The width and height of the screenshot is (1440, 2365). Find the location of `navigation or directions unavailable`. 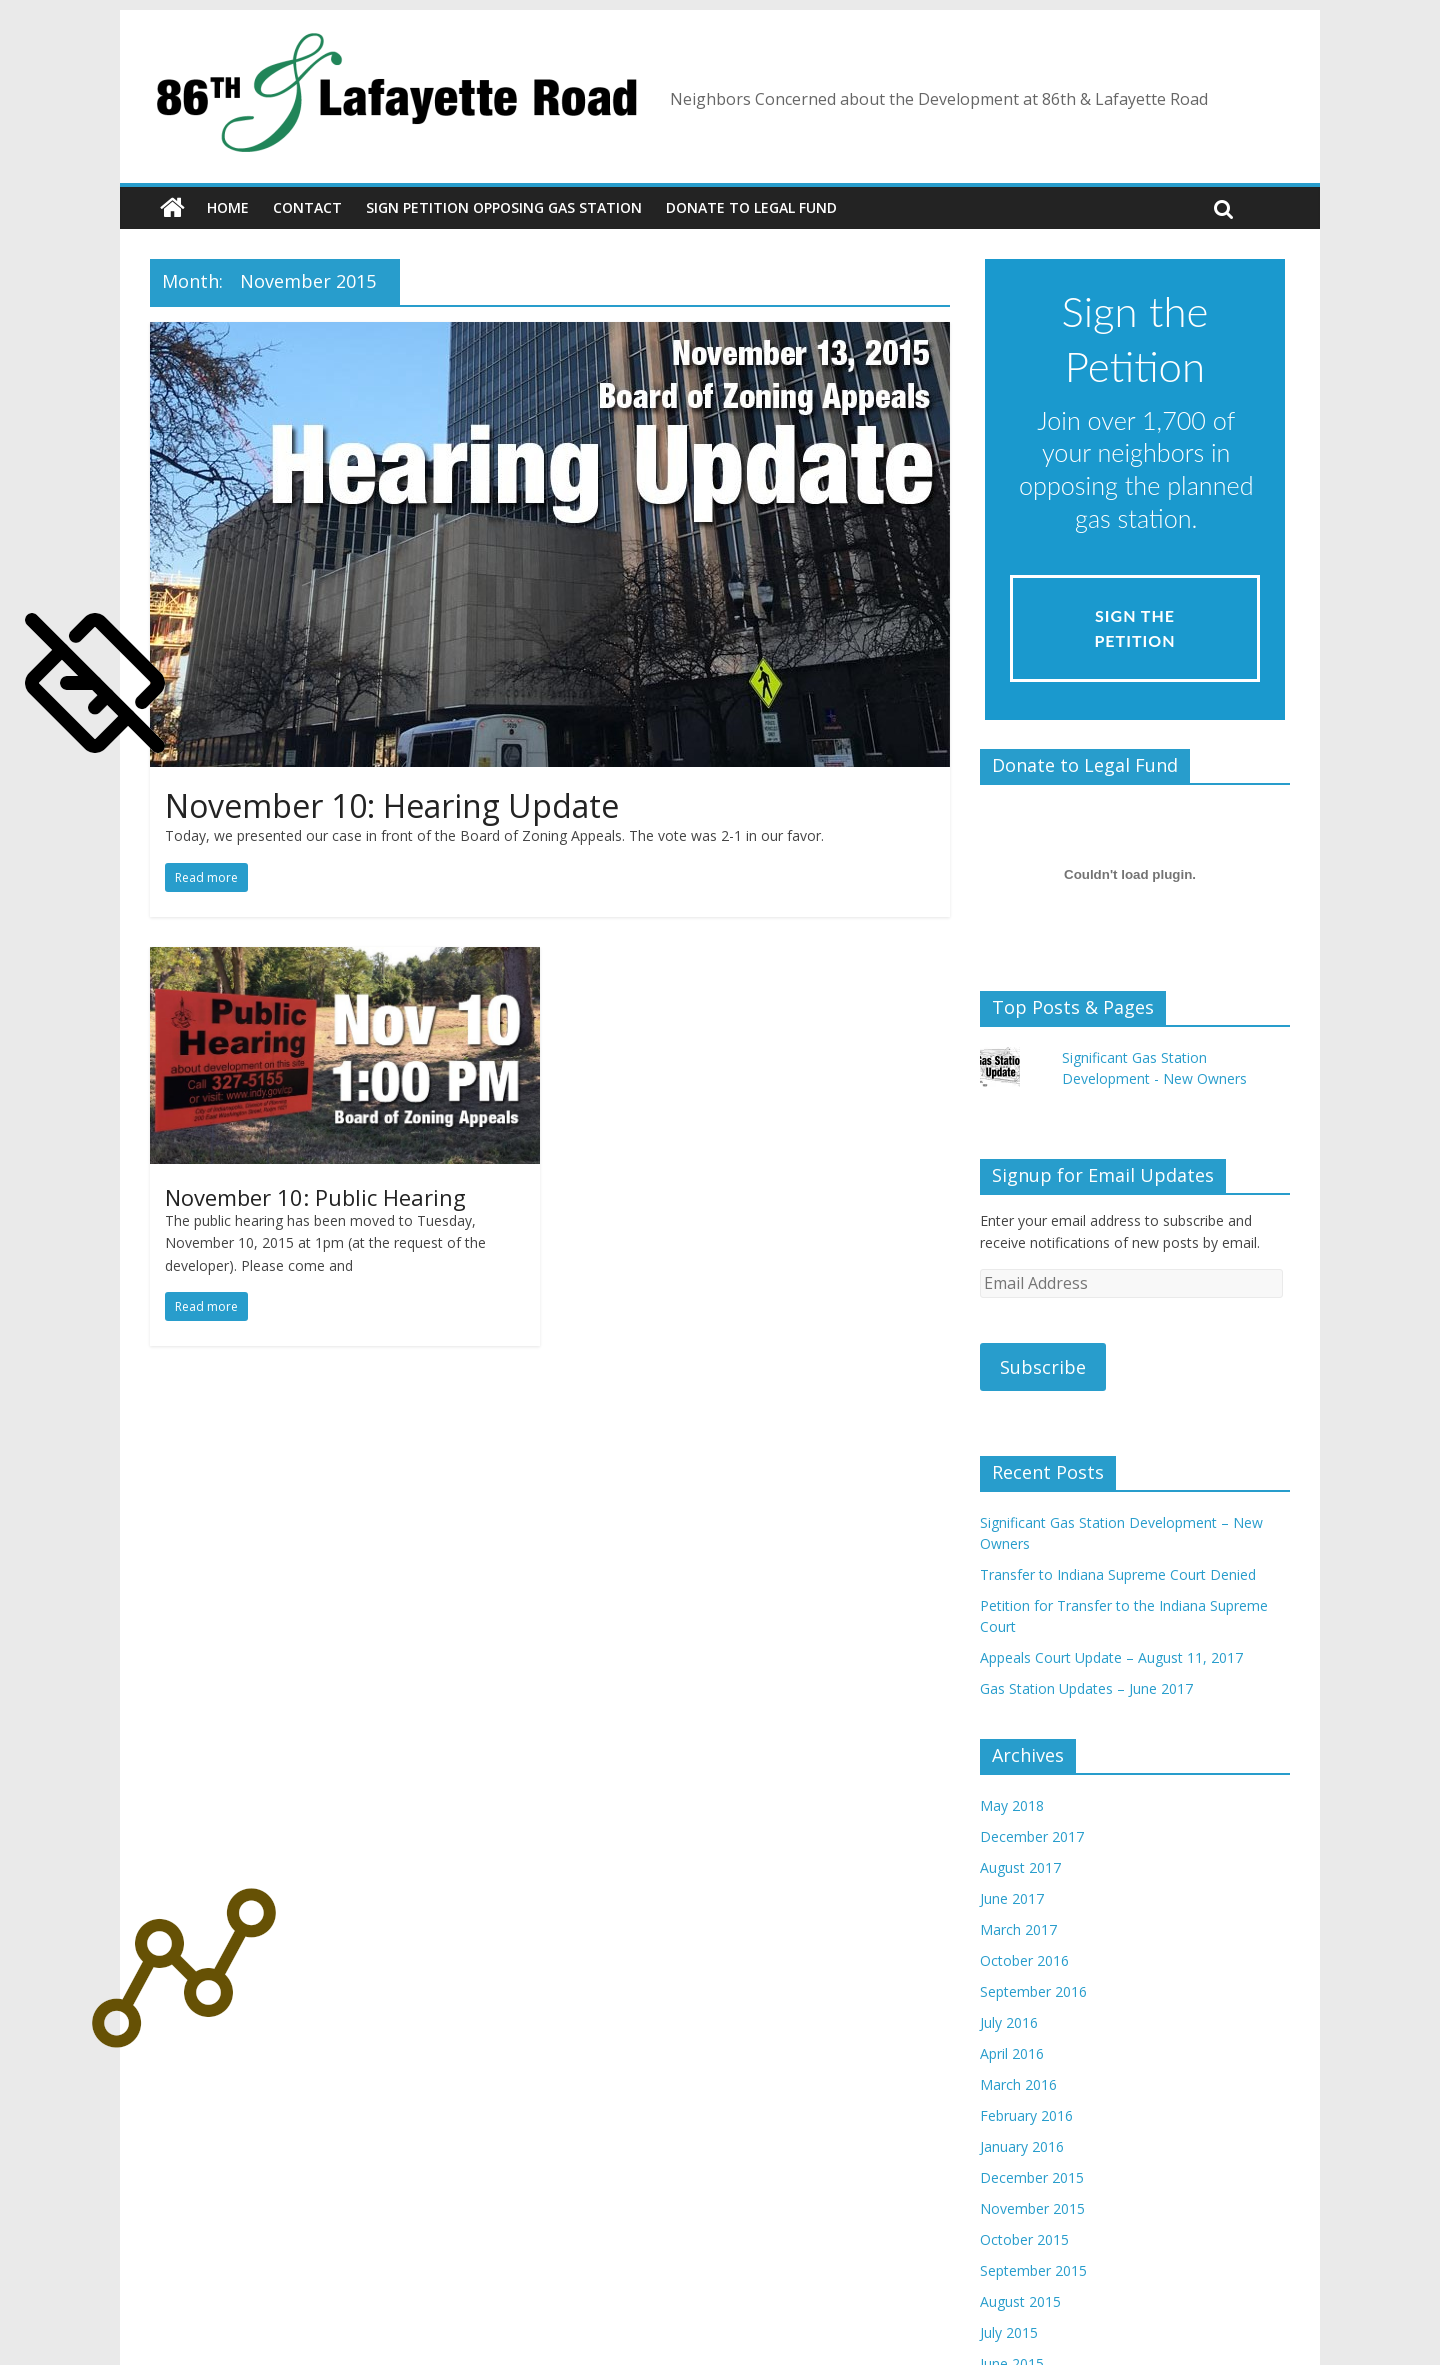

navigation or directions unavailable is located at coordinates (95, 683).